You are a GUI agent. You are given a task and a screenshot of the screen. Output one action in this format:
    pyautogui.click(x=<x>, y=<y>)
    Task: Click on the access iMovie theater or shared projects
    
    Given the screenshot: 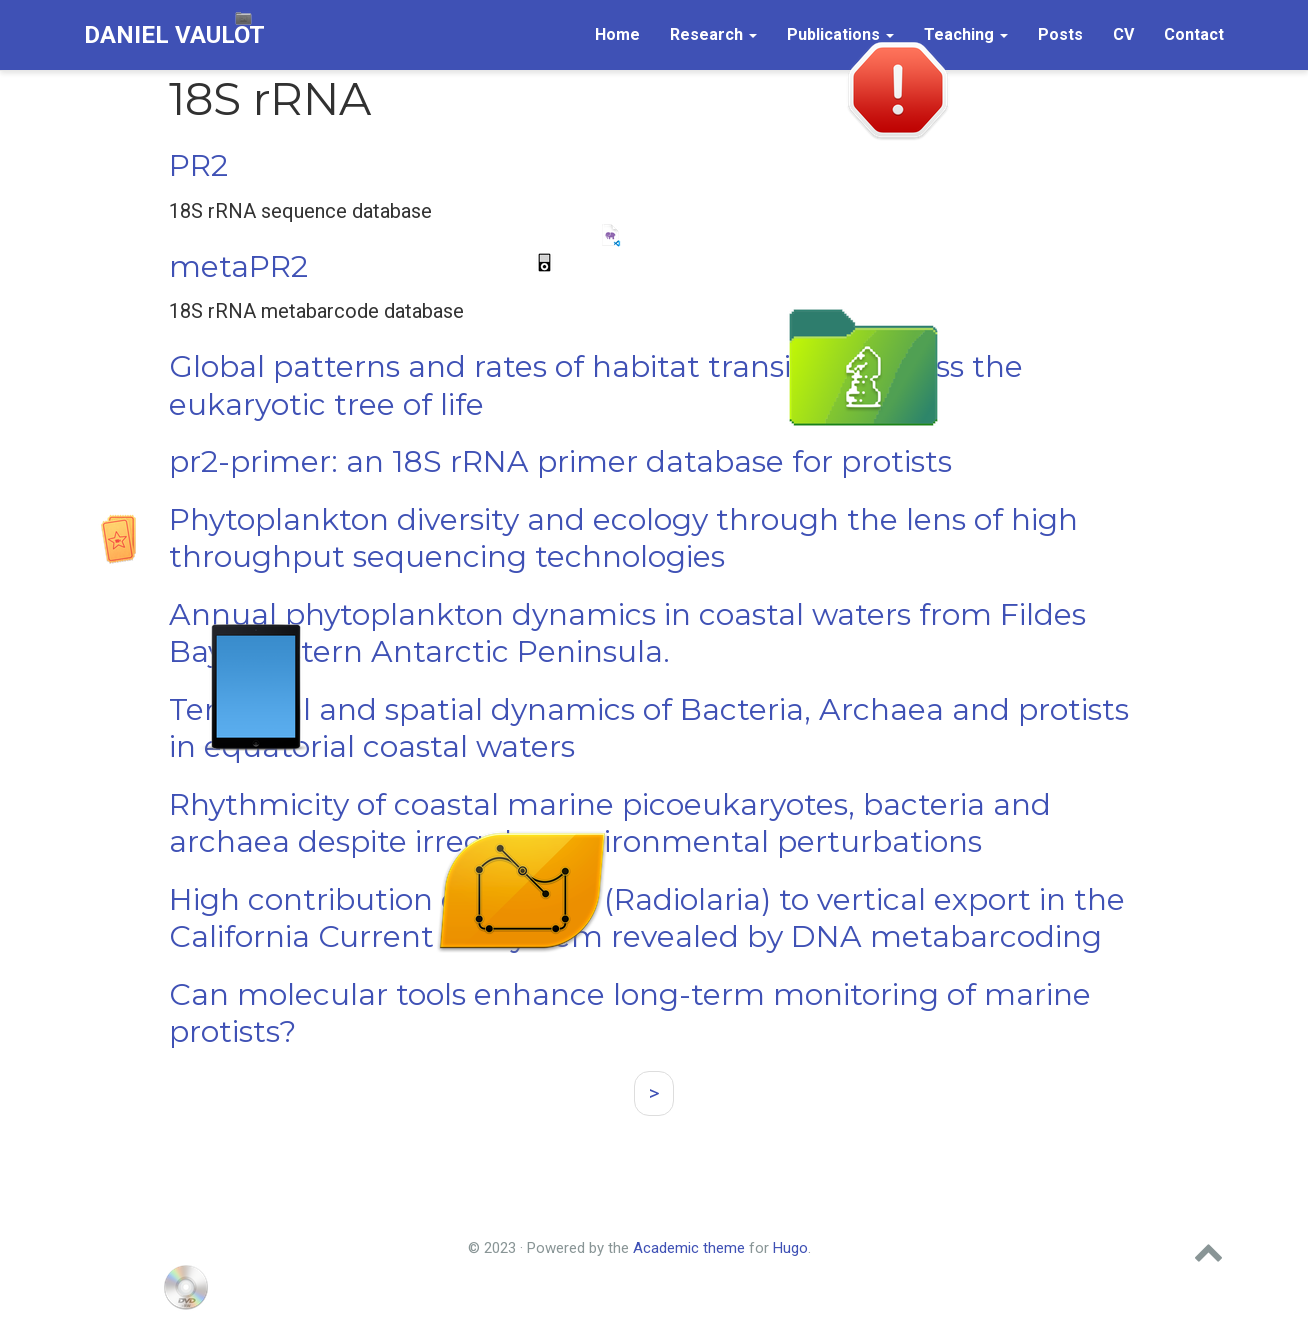 What is the action you would take?
    pyautogui.click(x=120, y=539)
    